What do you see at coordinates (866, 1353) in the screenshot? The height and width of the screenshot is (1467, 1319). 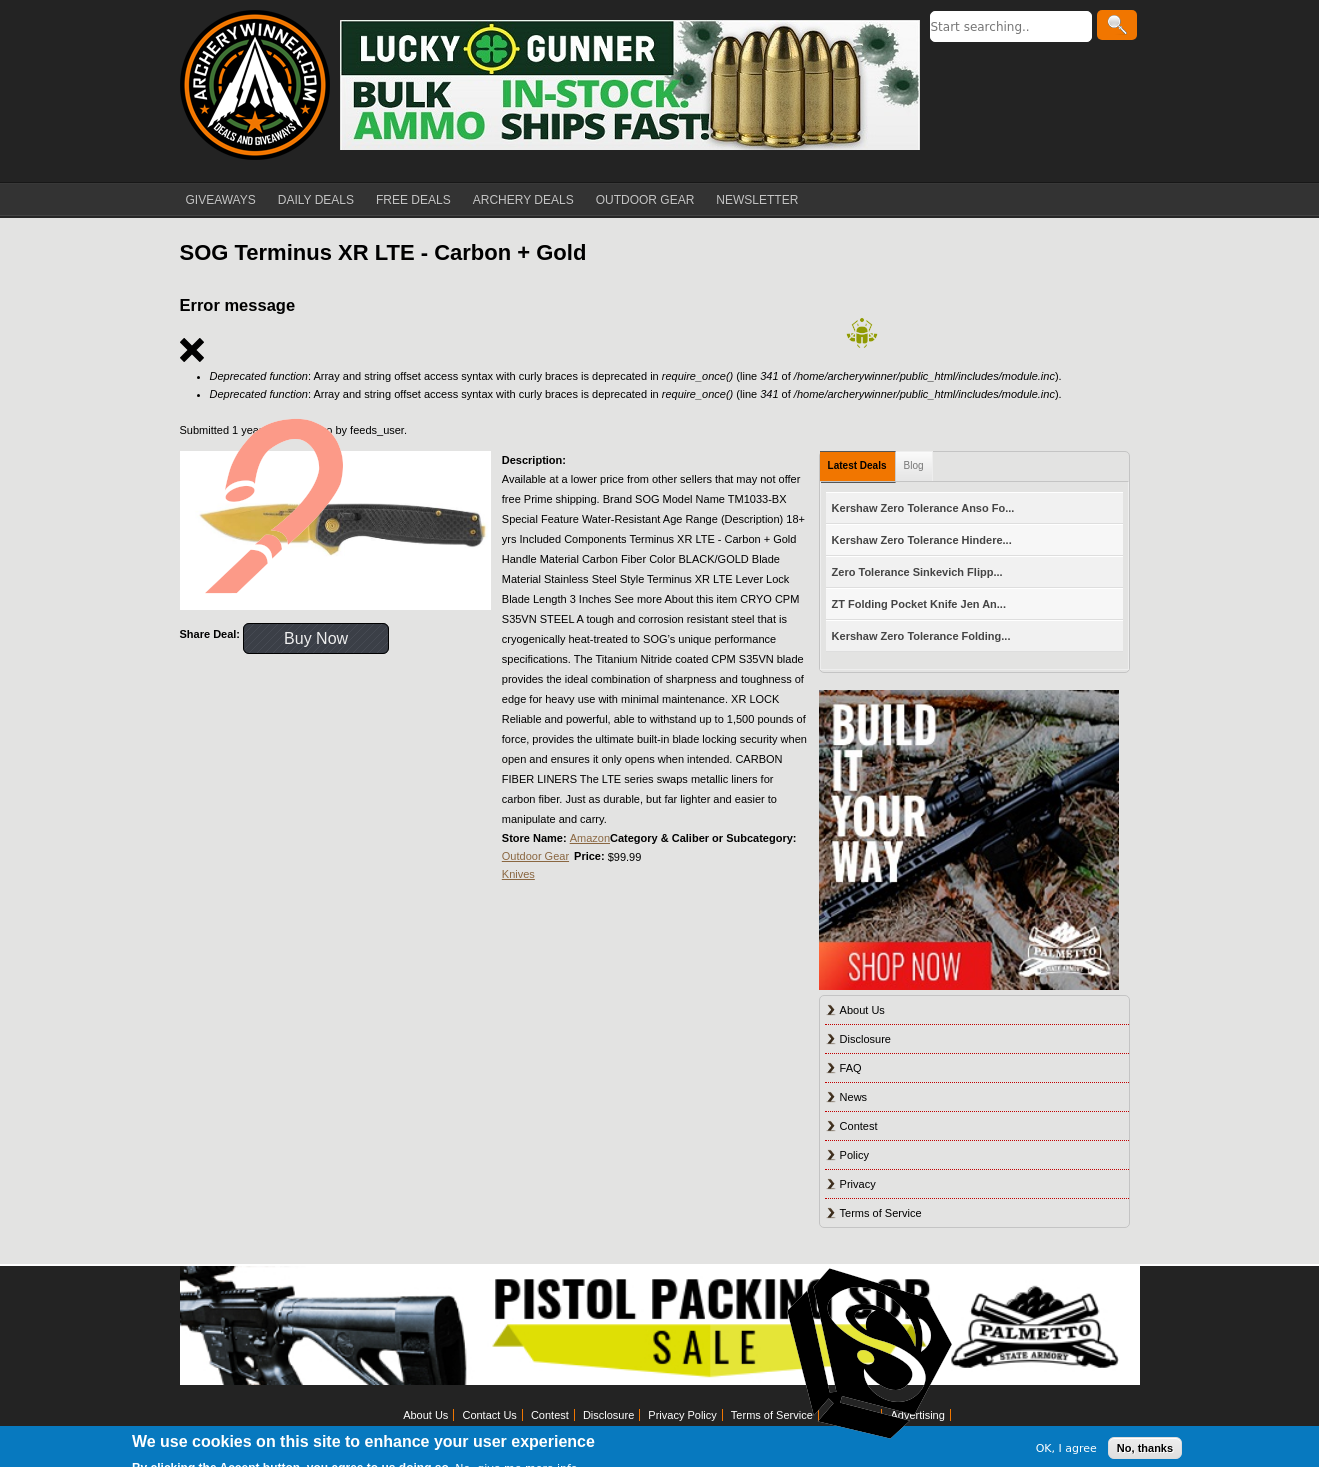 I see `access rune or magic stone inventory` at bounding box center [866, 1353].